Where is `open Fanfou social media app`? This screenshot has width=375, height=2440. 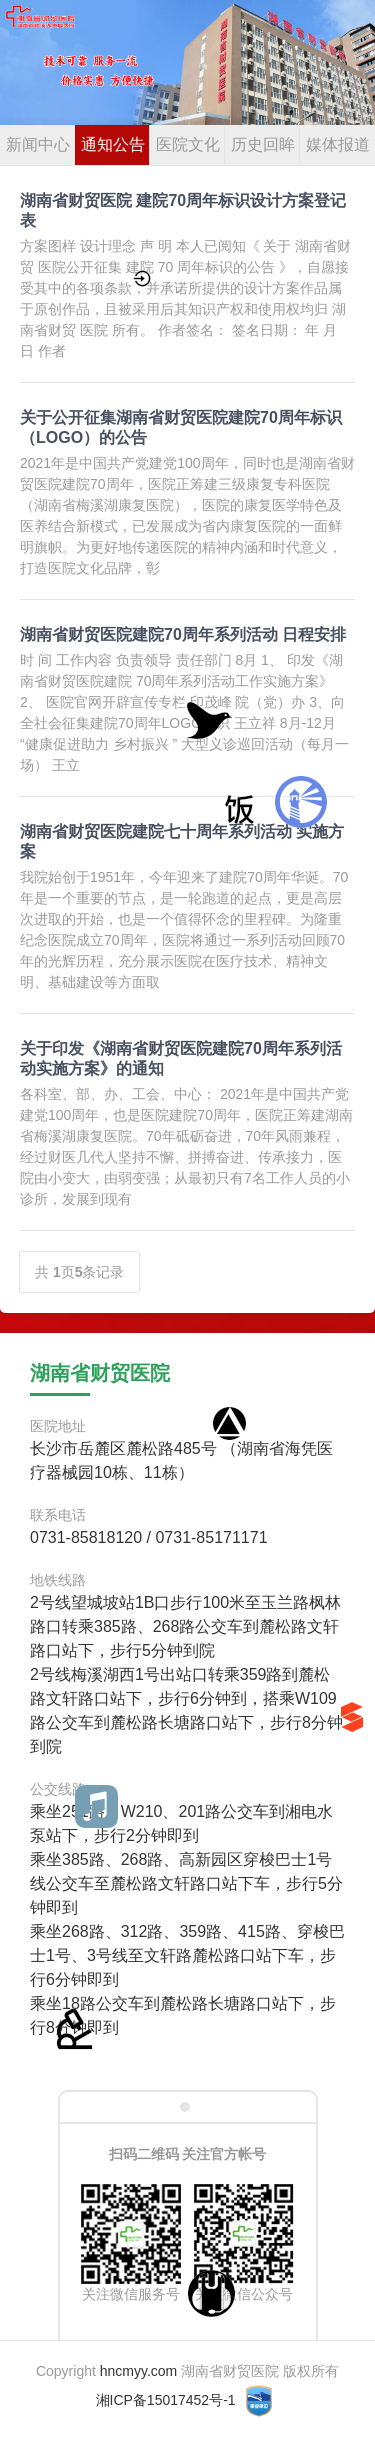
open Fanfou social media app is located at coordinates (239, 809).